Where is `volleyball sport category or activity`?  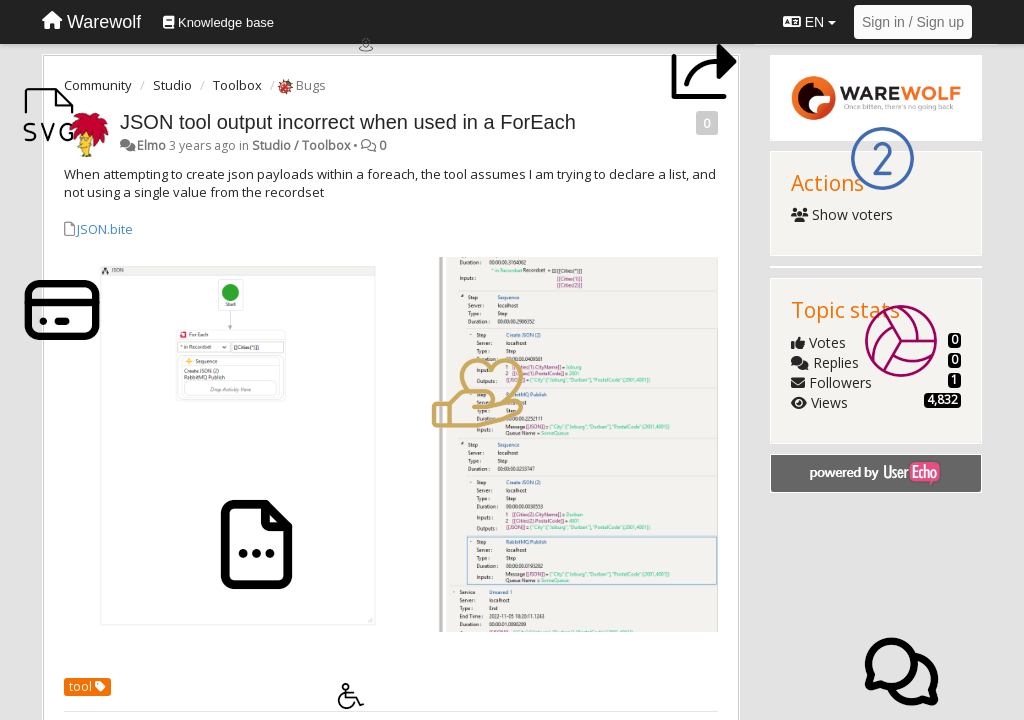 volleyball sport category or activity is located at coordinates (901, 341).